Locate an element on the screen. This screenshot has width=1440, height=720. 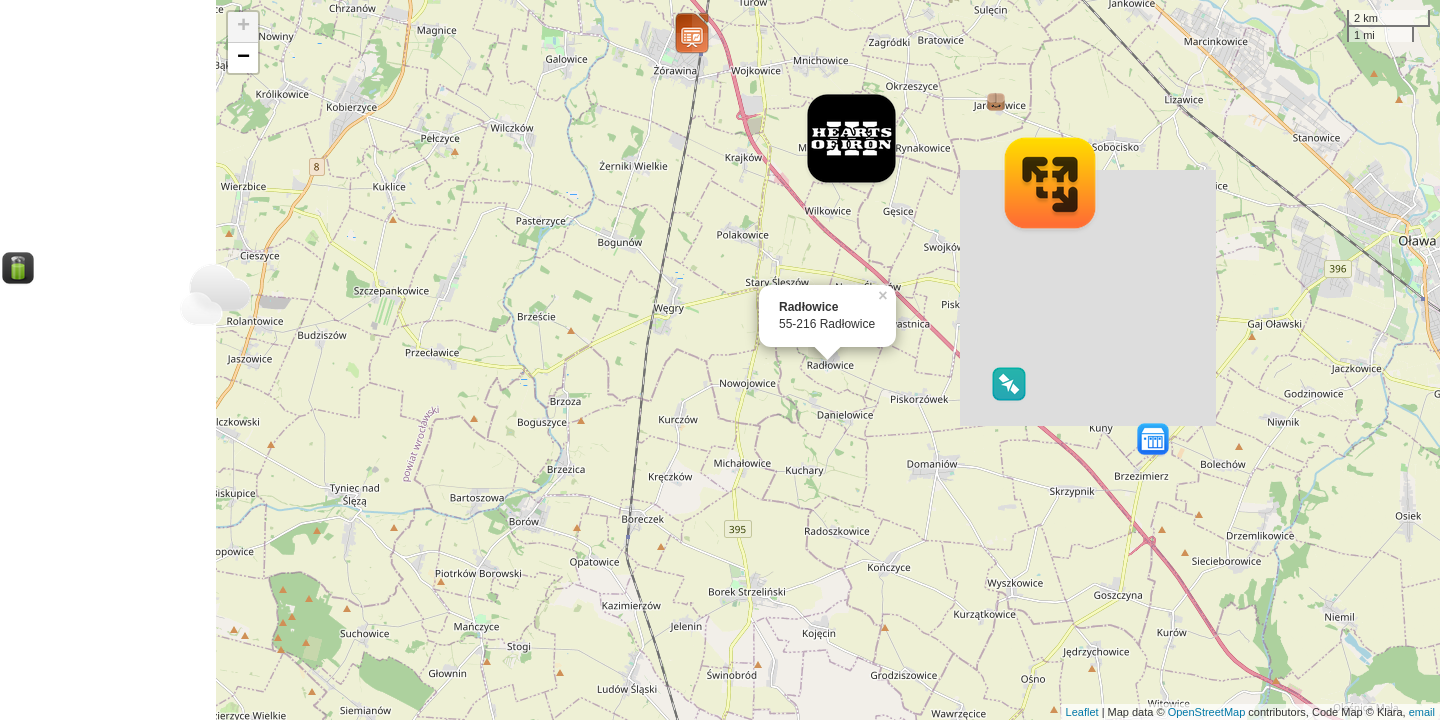
open libreoffice impress presentation software is located at coordinates (692, 33).